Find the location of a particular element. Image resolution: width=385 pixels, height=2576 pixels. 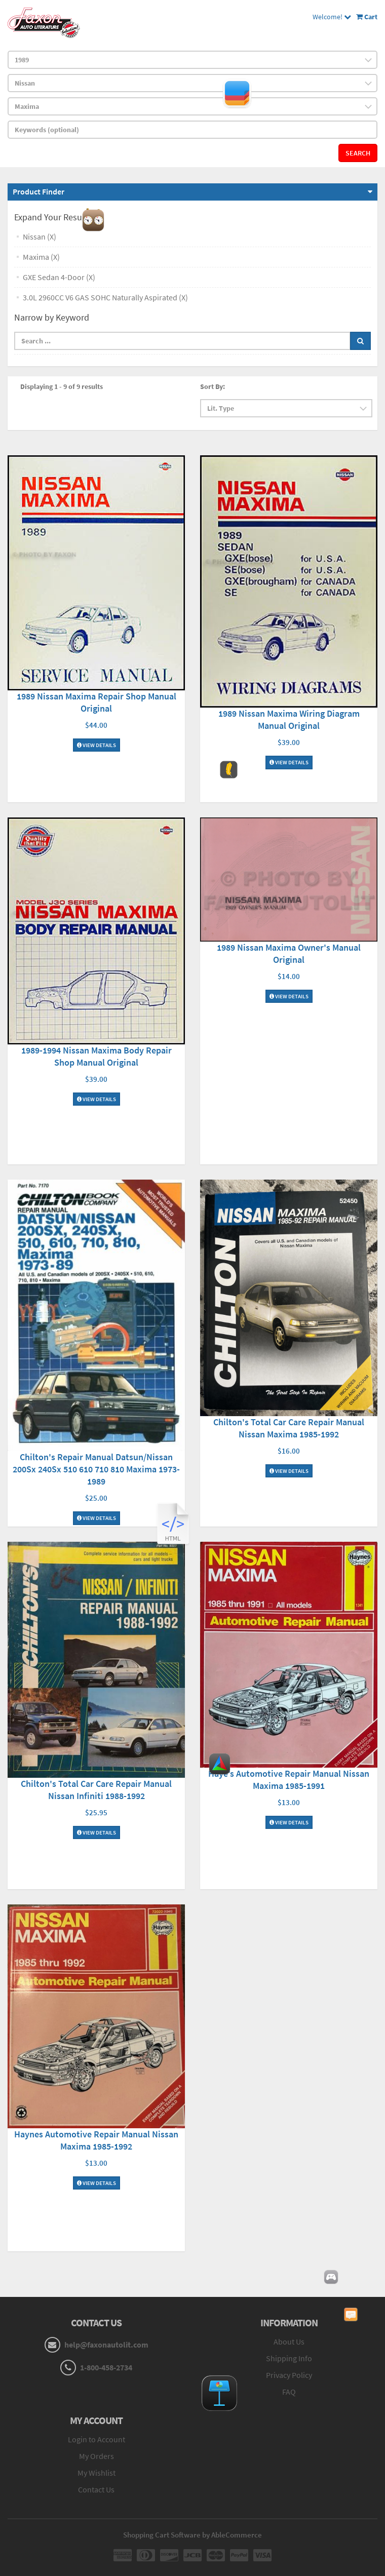

open keynote to create or edit presentations is located at coordinates (219, 2393).